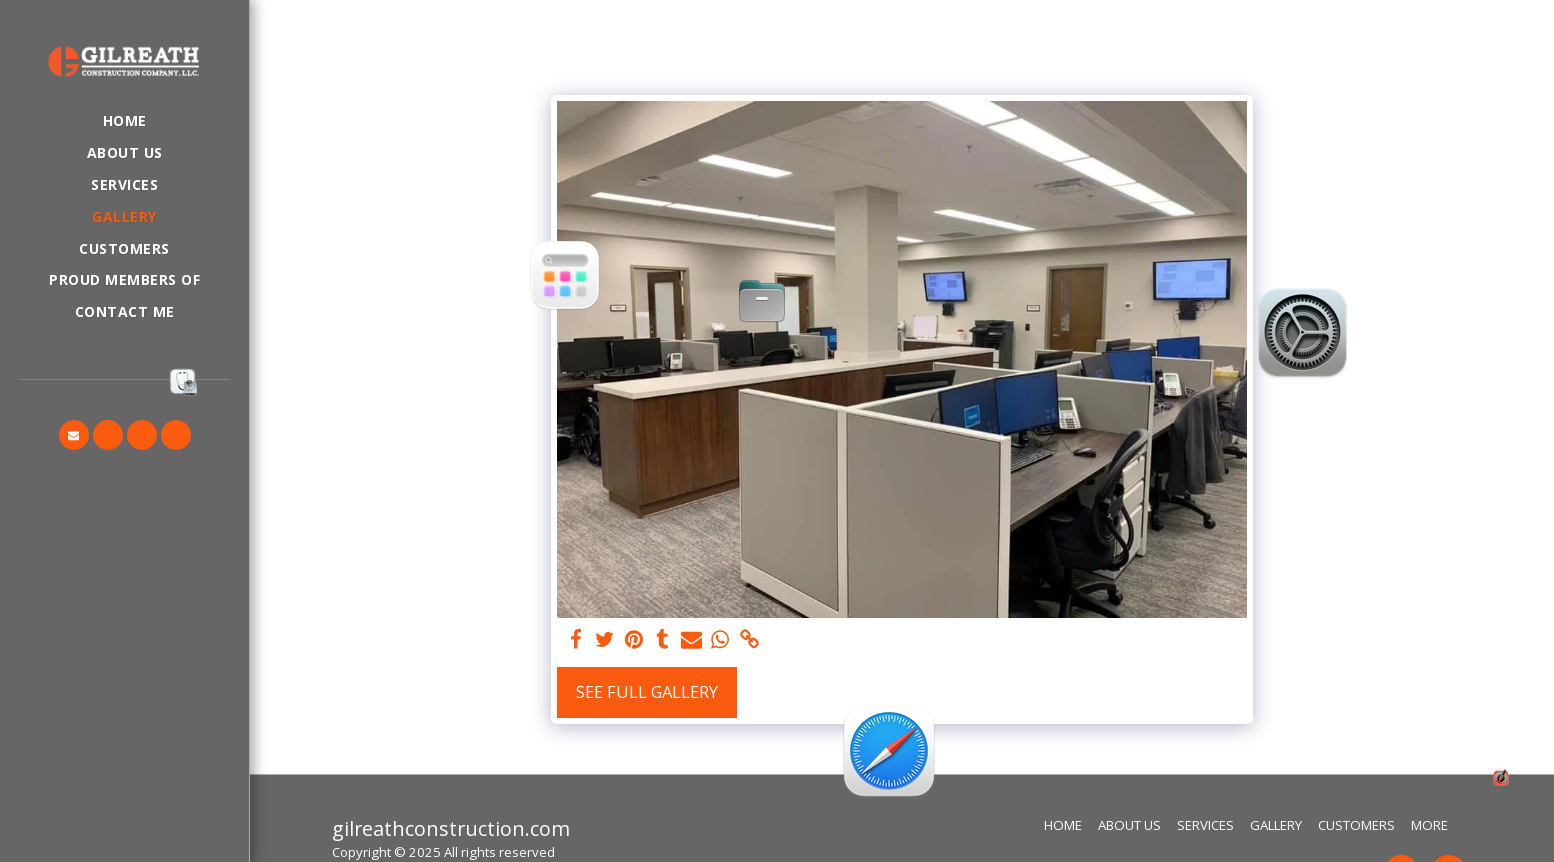 Image resolution: width=1554 pixels, height=862 pixels. Describe the element at coordinates (182, 381) in the screenshot. I see `open Disk Utility to manage storage drives` at that location.